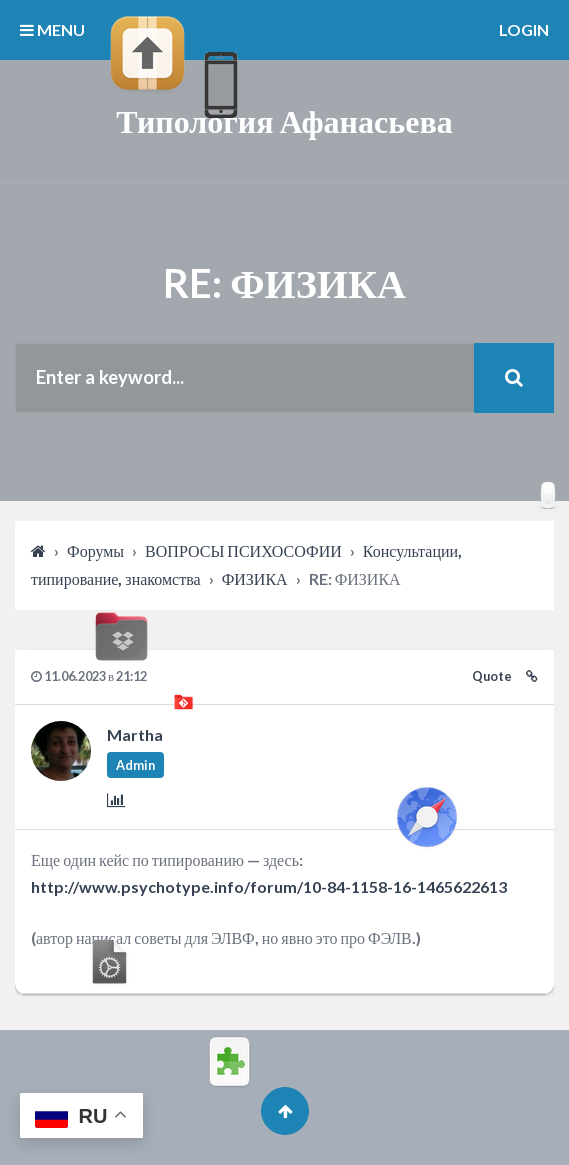 The width and height of the screenshot is (569, 1165). I want to click on a desktop application or executable file, so click(109, 962).